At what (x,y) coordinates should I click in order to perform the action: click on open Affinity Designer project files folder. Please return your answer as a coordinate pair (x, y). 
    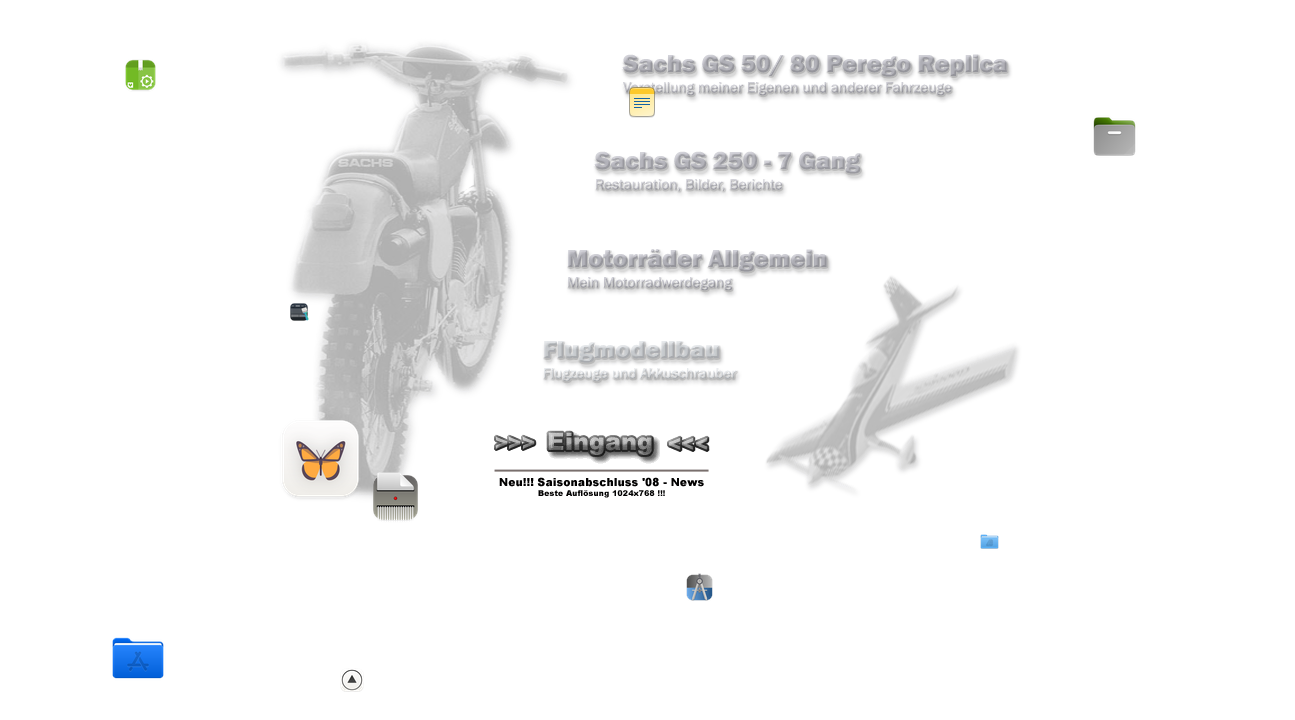
    Looking at the image, I should click on (989, 541).